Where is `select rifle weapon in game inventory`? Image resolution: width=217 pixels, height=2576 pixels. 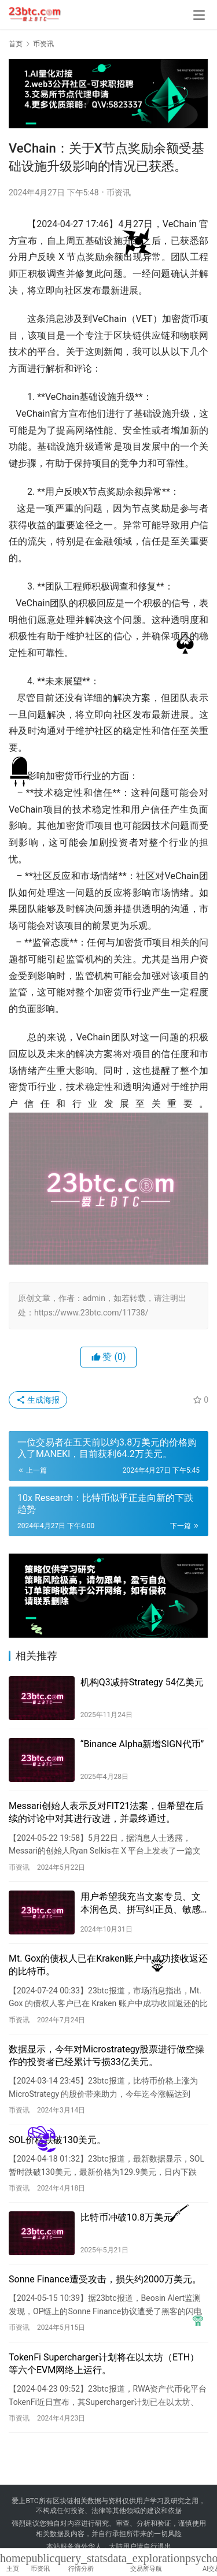 select rifle weapon in game inventory is located at coordinates (179, 2213).